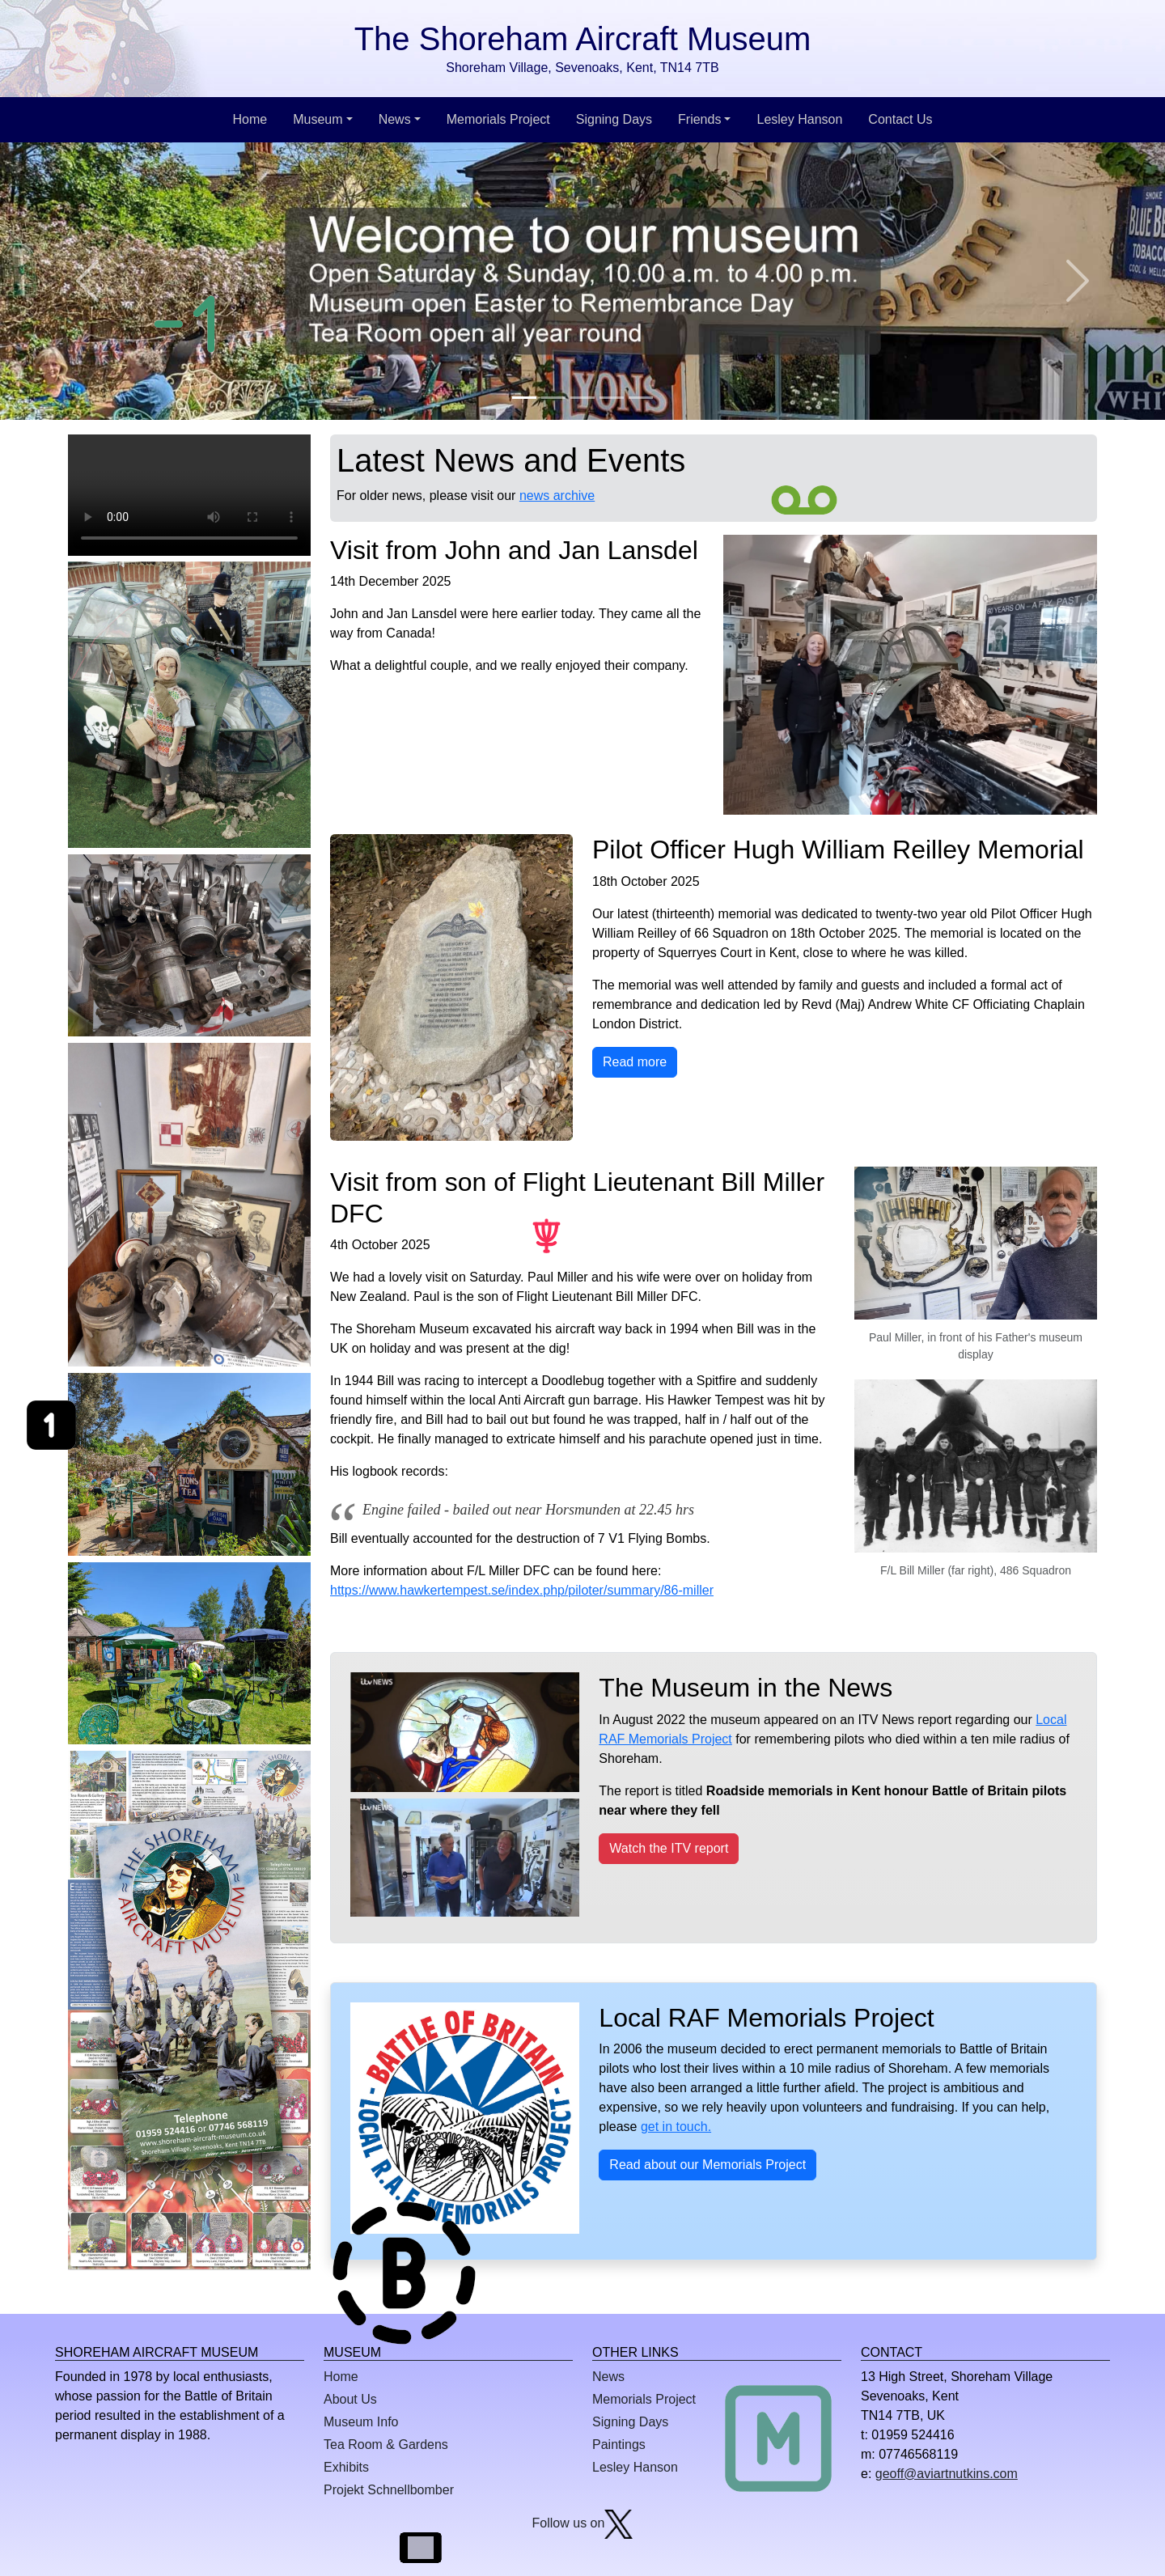 The width and height of the screenshot is (1165, 2576). I want to click on decrease exposure by one stop, so click(189, 324).